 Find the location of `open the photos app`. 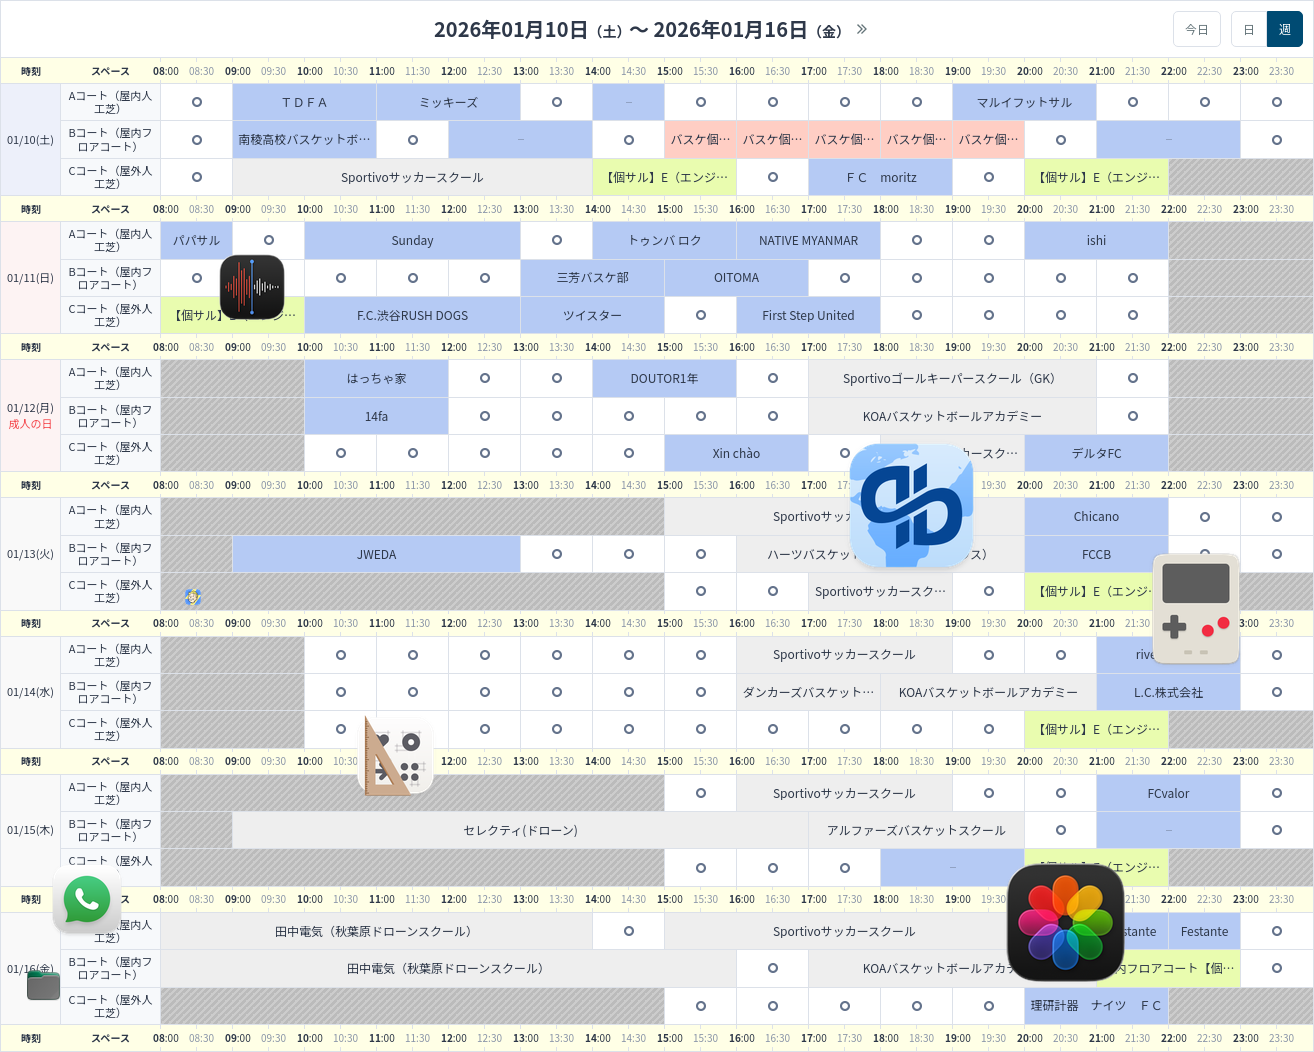

open the photos app is located at coordinates (1065, 922).